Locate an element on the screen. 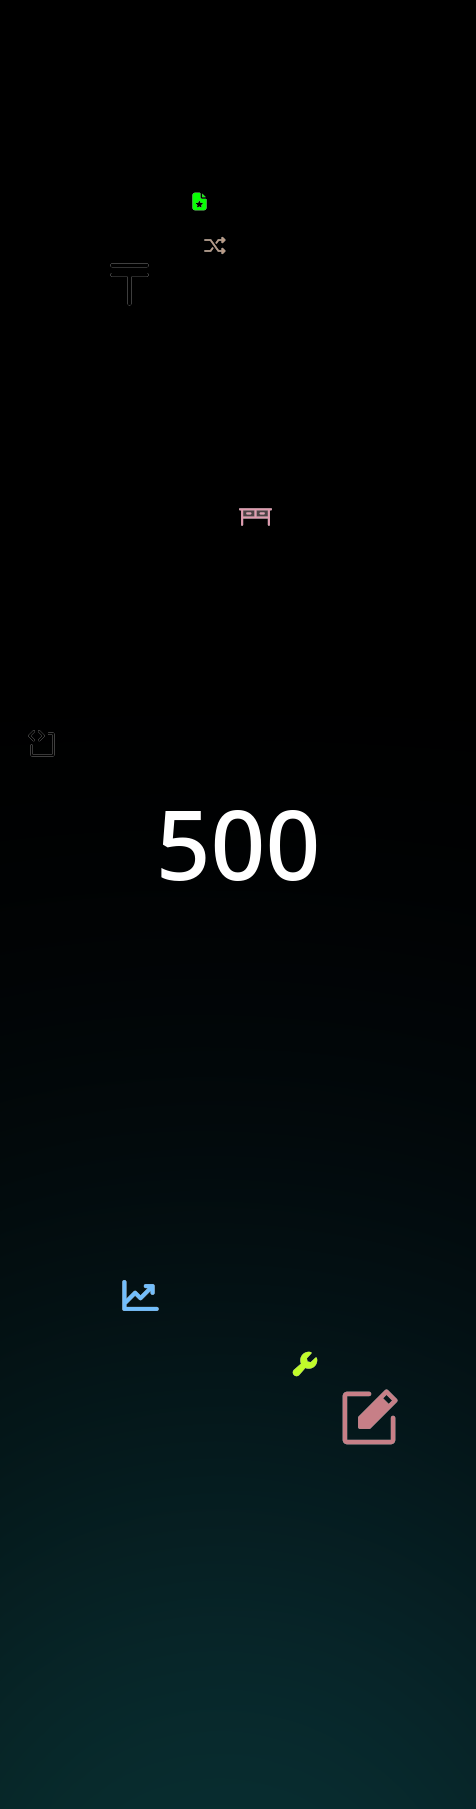 The image size is (476, 1809). access settings or preferences is located at coordinates (305, 1364).